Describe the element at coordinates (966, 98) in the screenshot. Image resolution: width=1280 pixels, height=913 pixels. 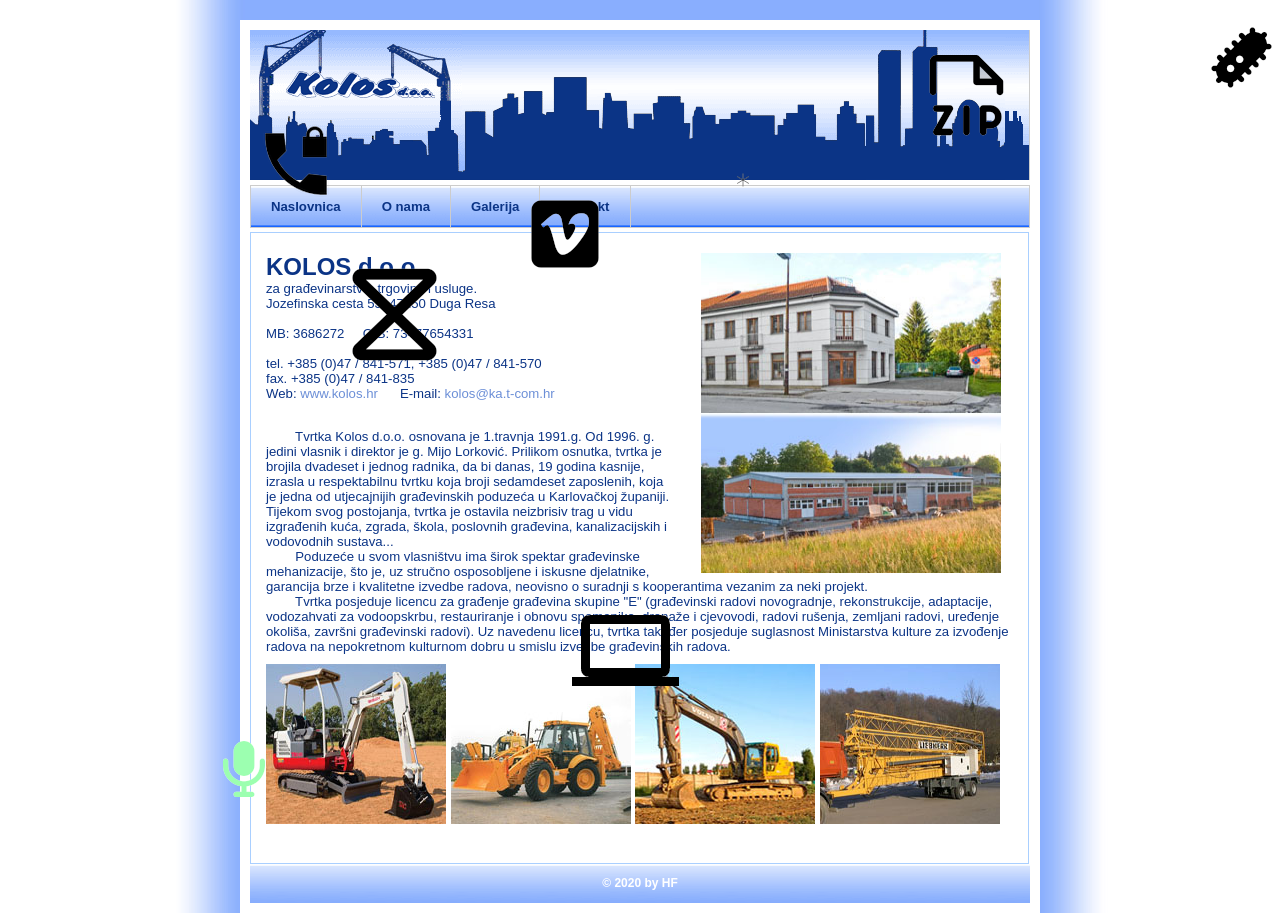
I see `open or extract a zip archive` at that location.